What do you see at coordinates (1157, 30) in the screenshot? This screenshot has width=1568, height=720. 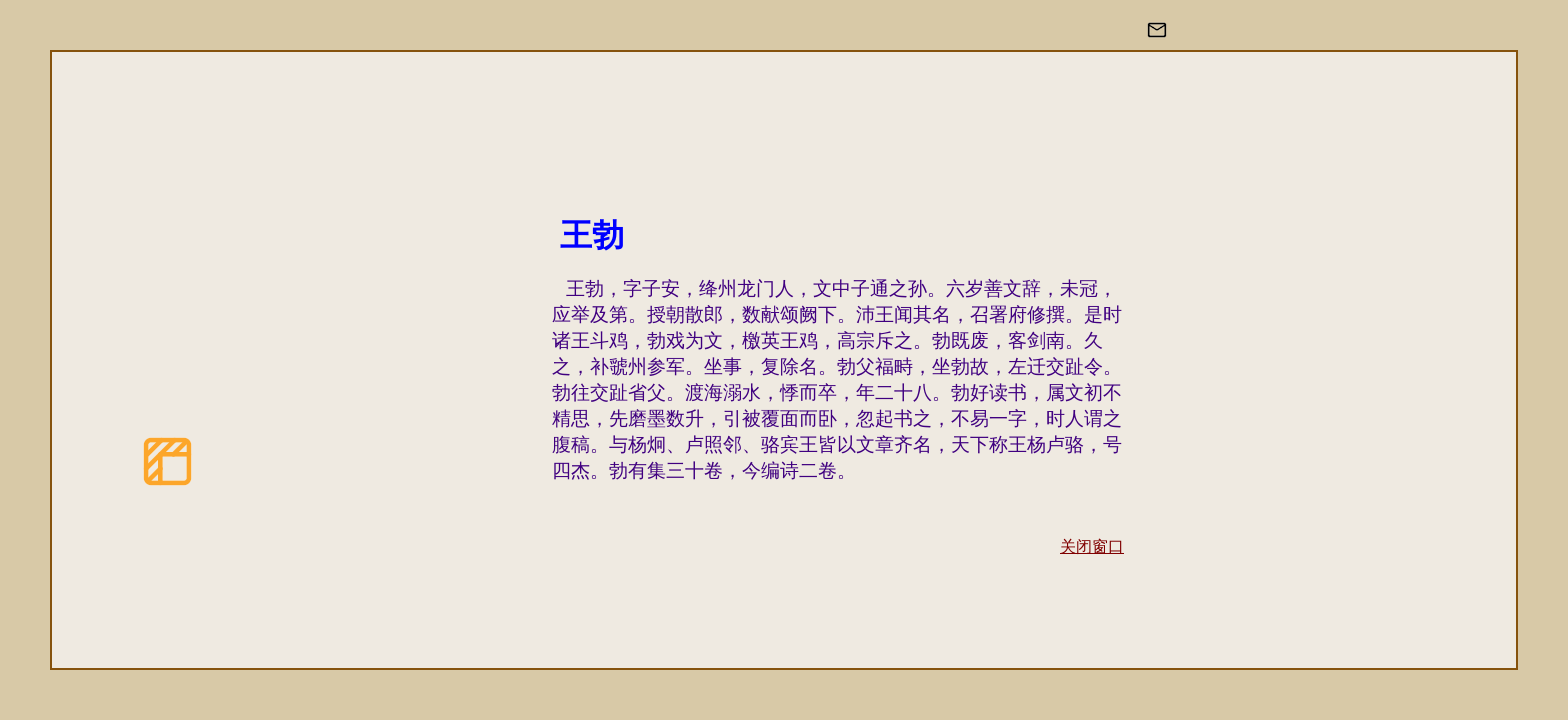 I see `open your email inbox` at bounding box center [1157, 30].